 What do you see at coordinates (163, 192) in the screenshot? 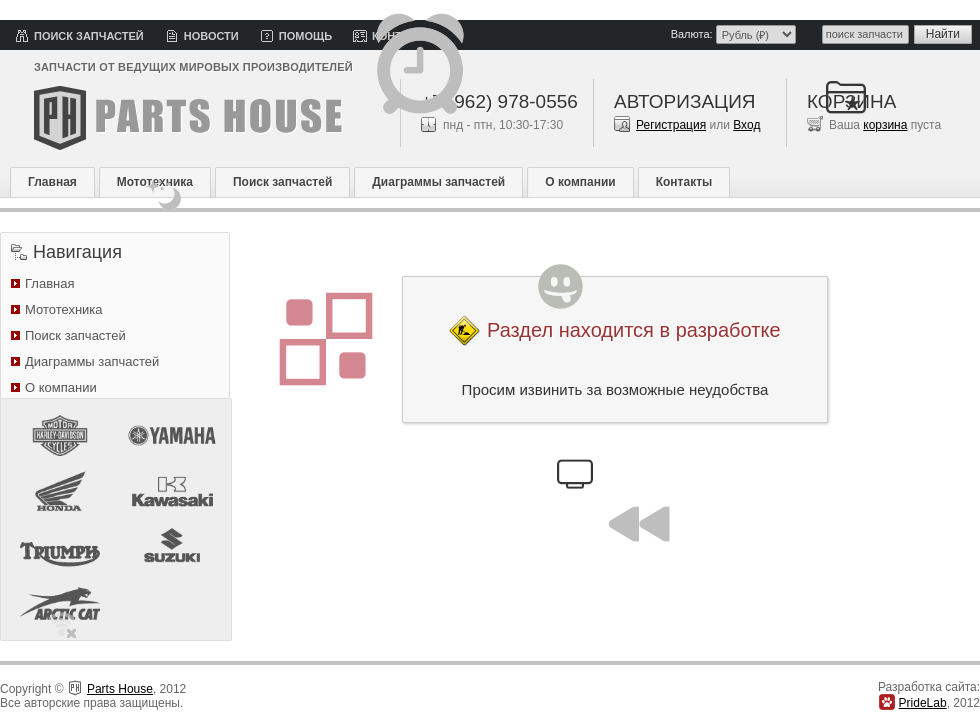
I see `access screensaver settings` at bounding box center [163, 192].